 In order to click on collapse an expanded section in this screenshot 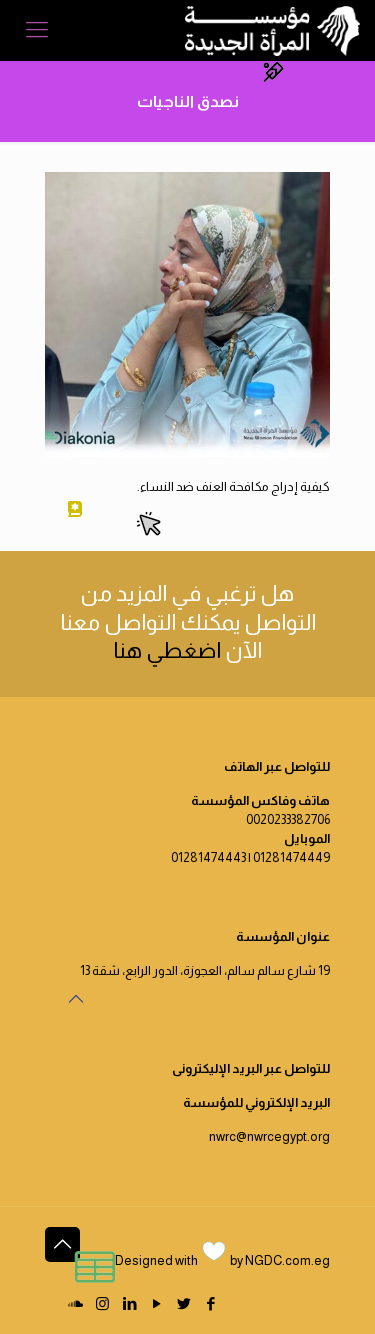, I will do `click(76, 1003)`.